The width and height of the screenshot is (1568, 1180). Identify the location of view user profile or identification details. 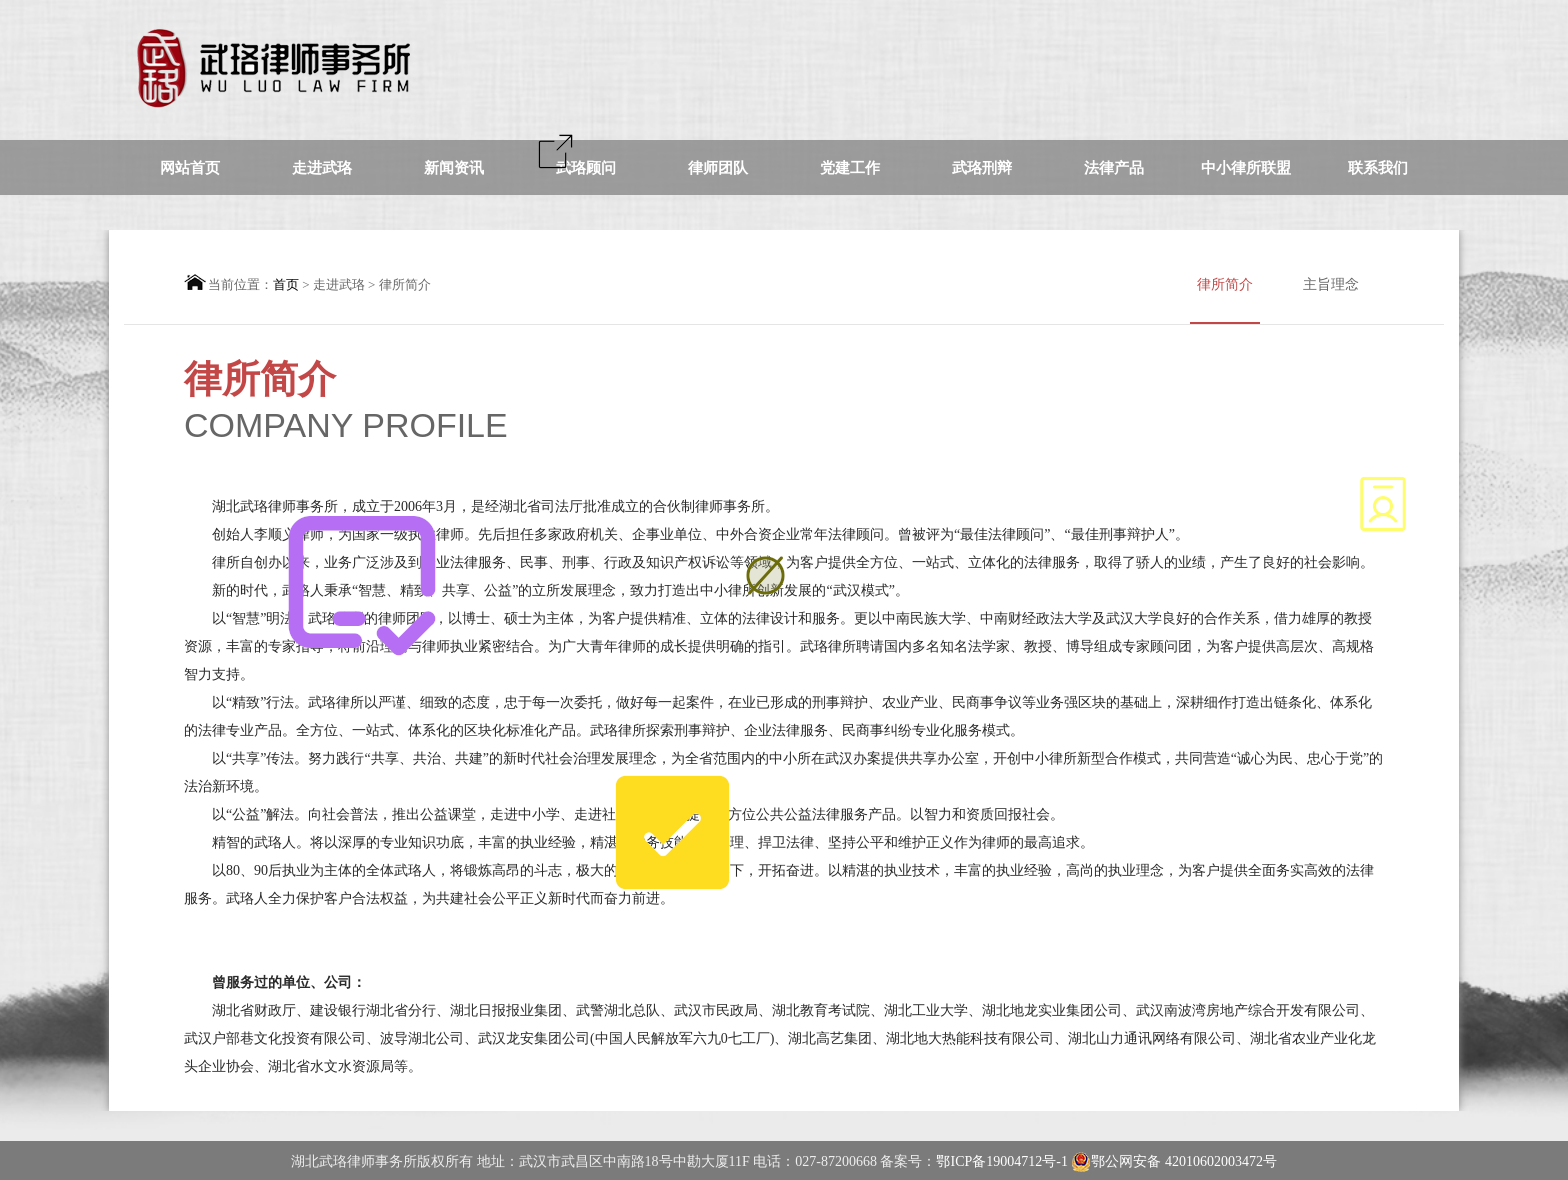
(1383, 504).